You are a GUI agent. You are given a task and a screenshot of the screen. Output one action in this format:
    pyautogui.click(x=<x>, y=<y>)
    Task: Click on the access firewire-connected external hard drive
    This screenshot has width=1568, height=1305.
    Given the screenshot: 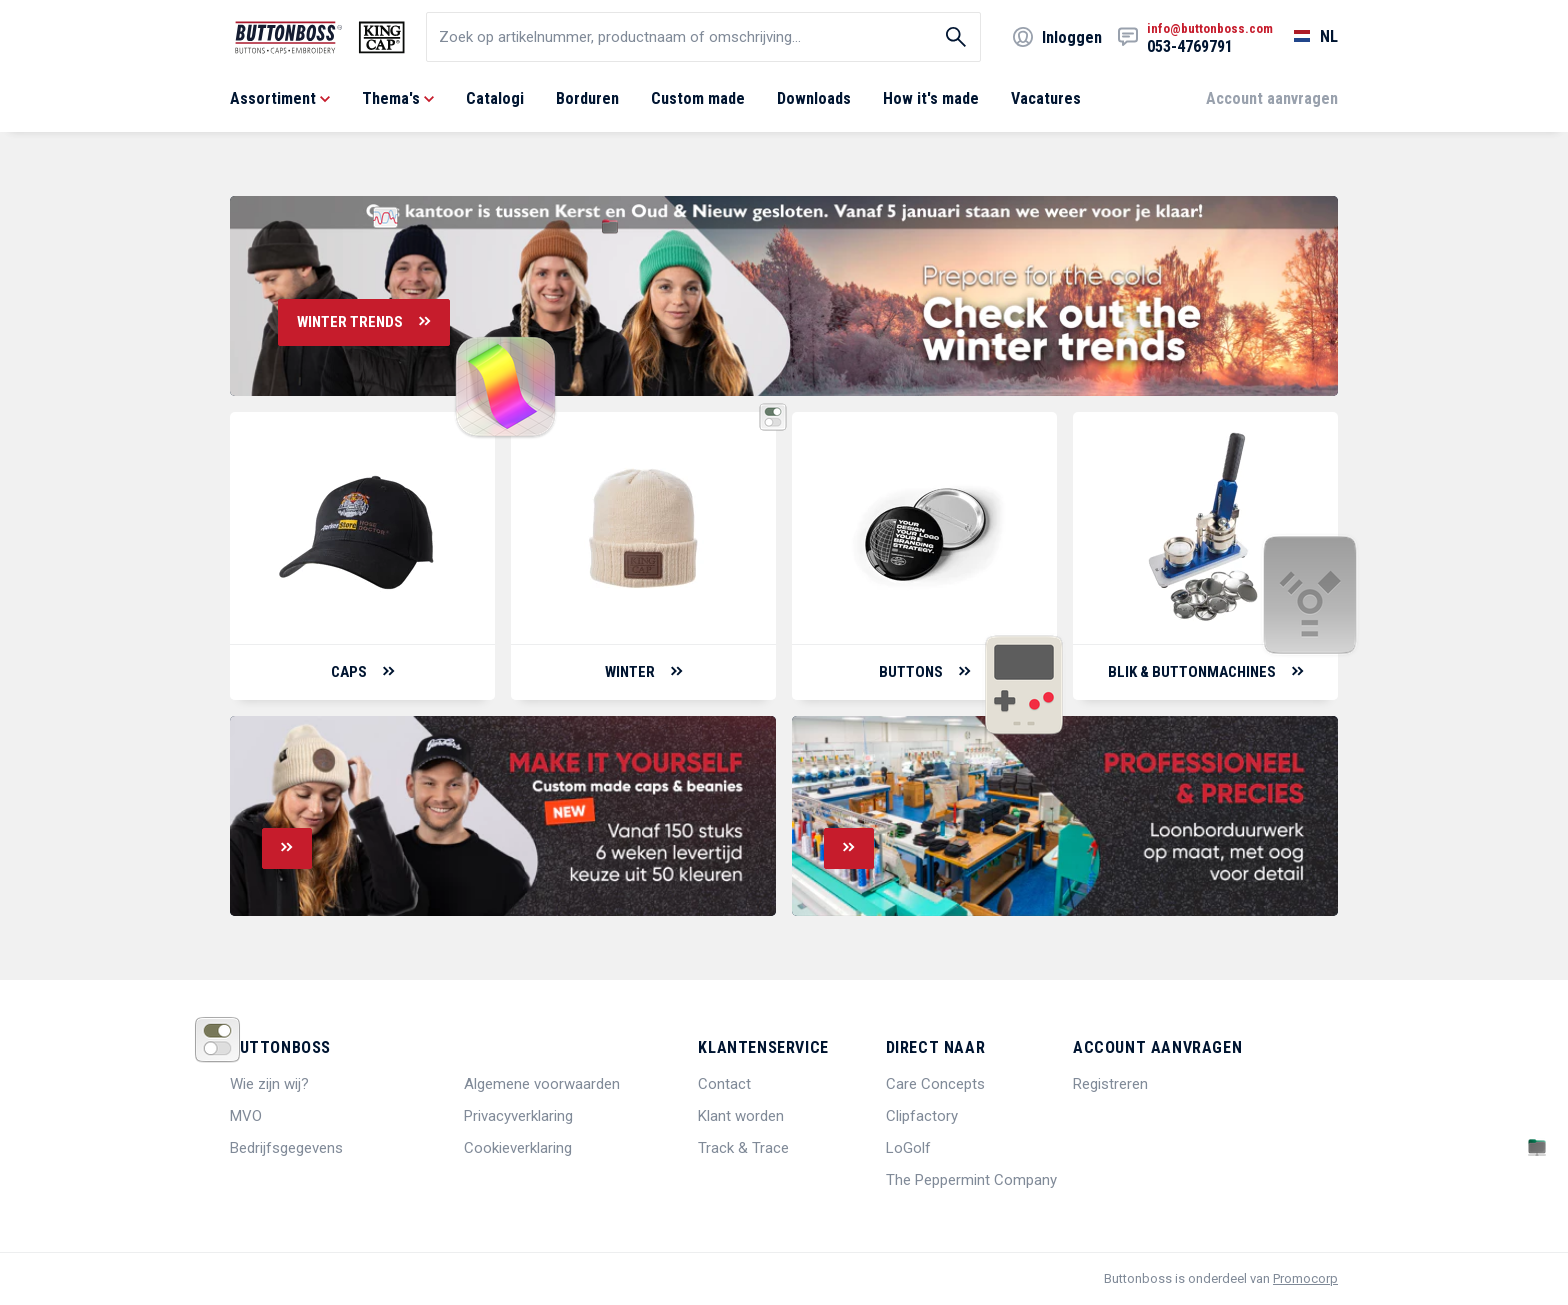 What is the action you would take?
    pyautogui.click(x=1310, y=595)
    